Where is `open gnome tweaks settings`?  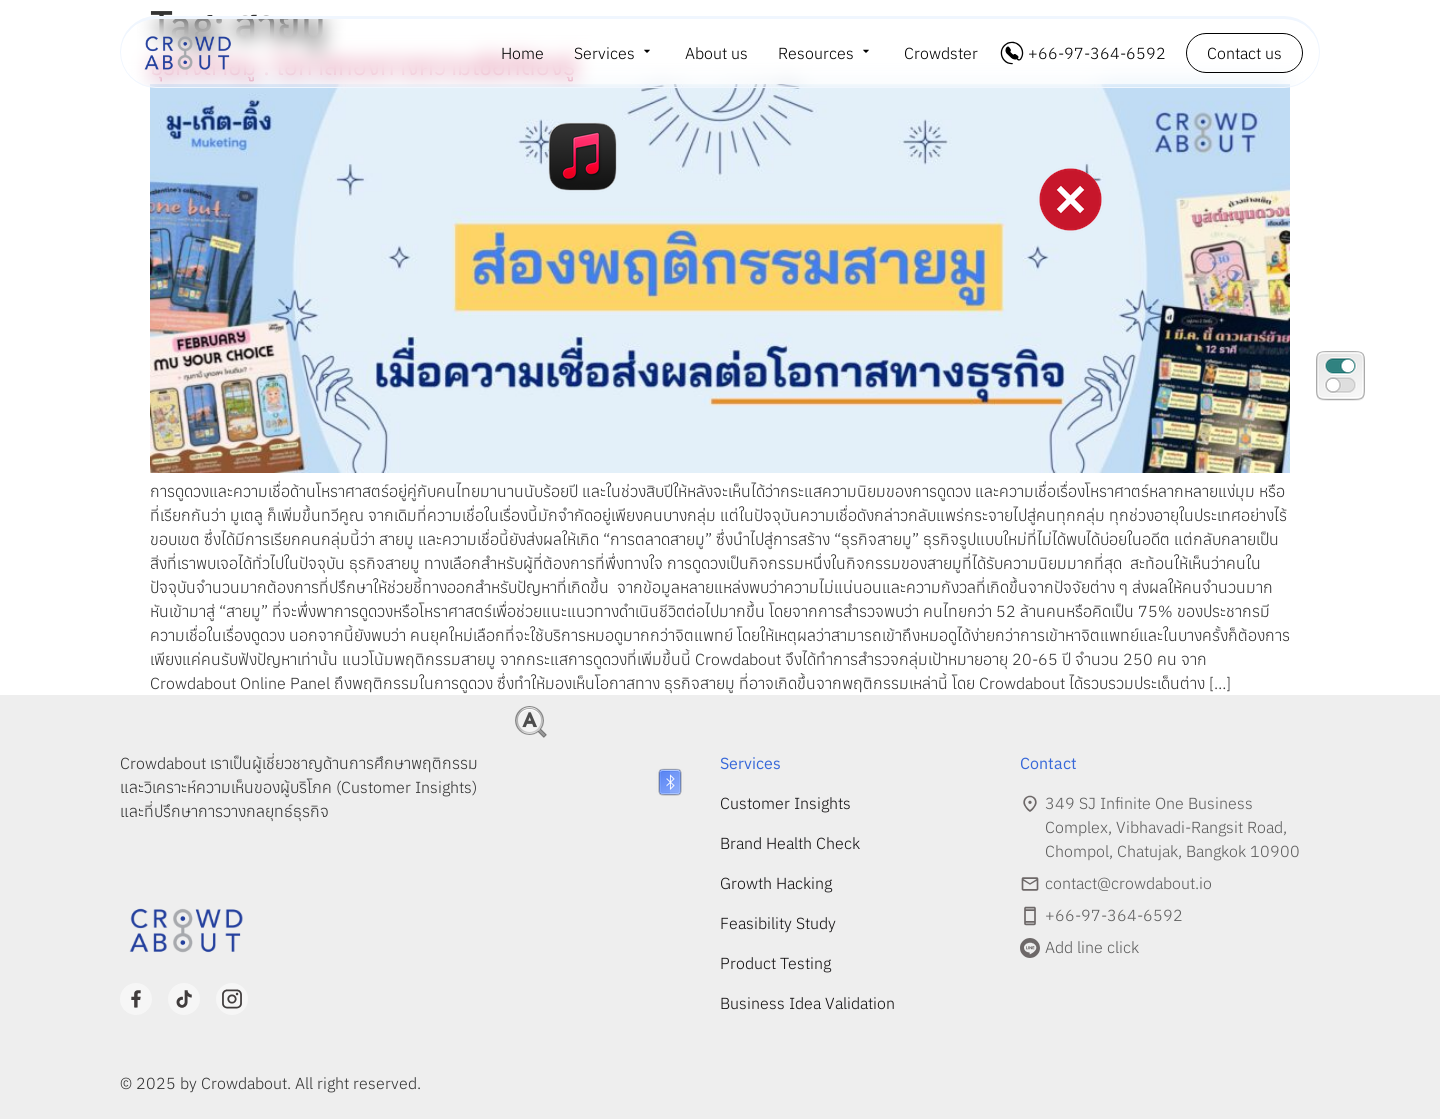 open gnome tweaks settings is located at coordinates (1340, 375).